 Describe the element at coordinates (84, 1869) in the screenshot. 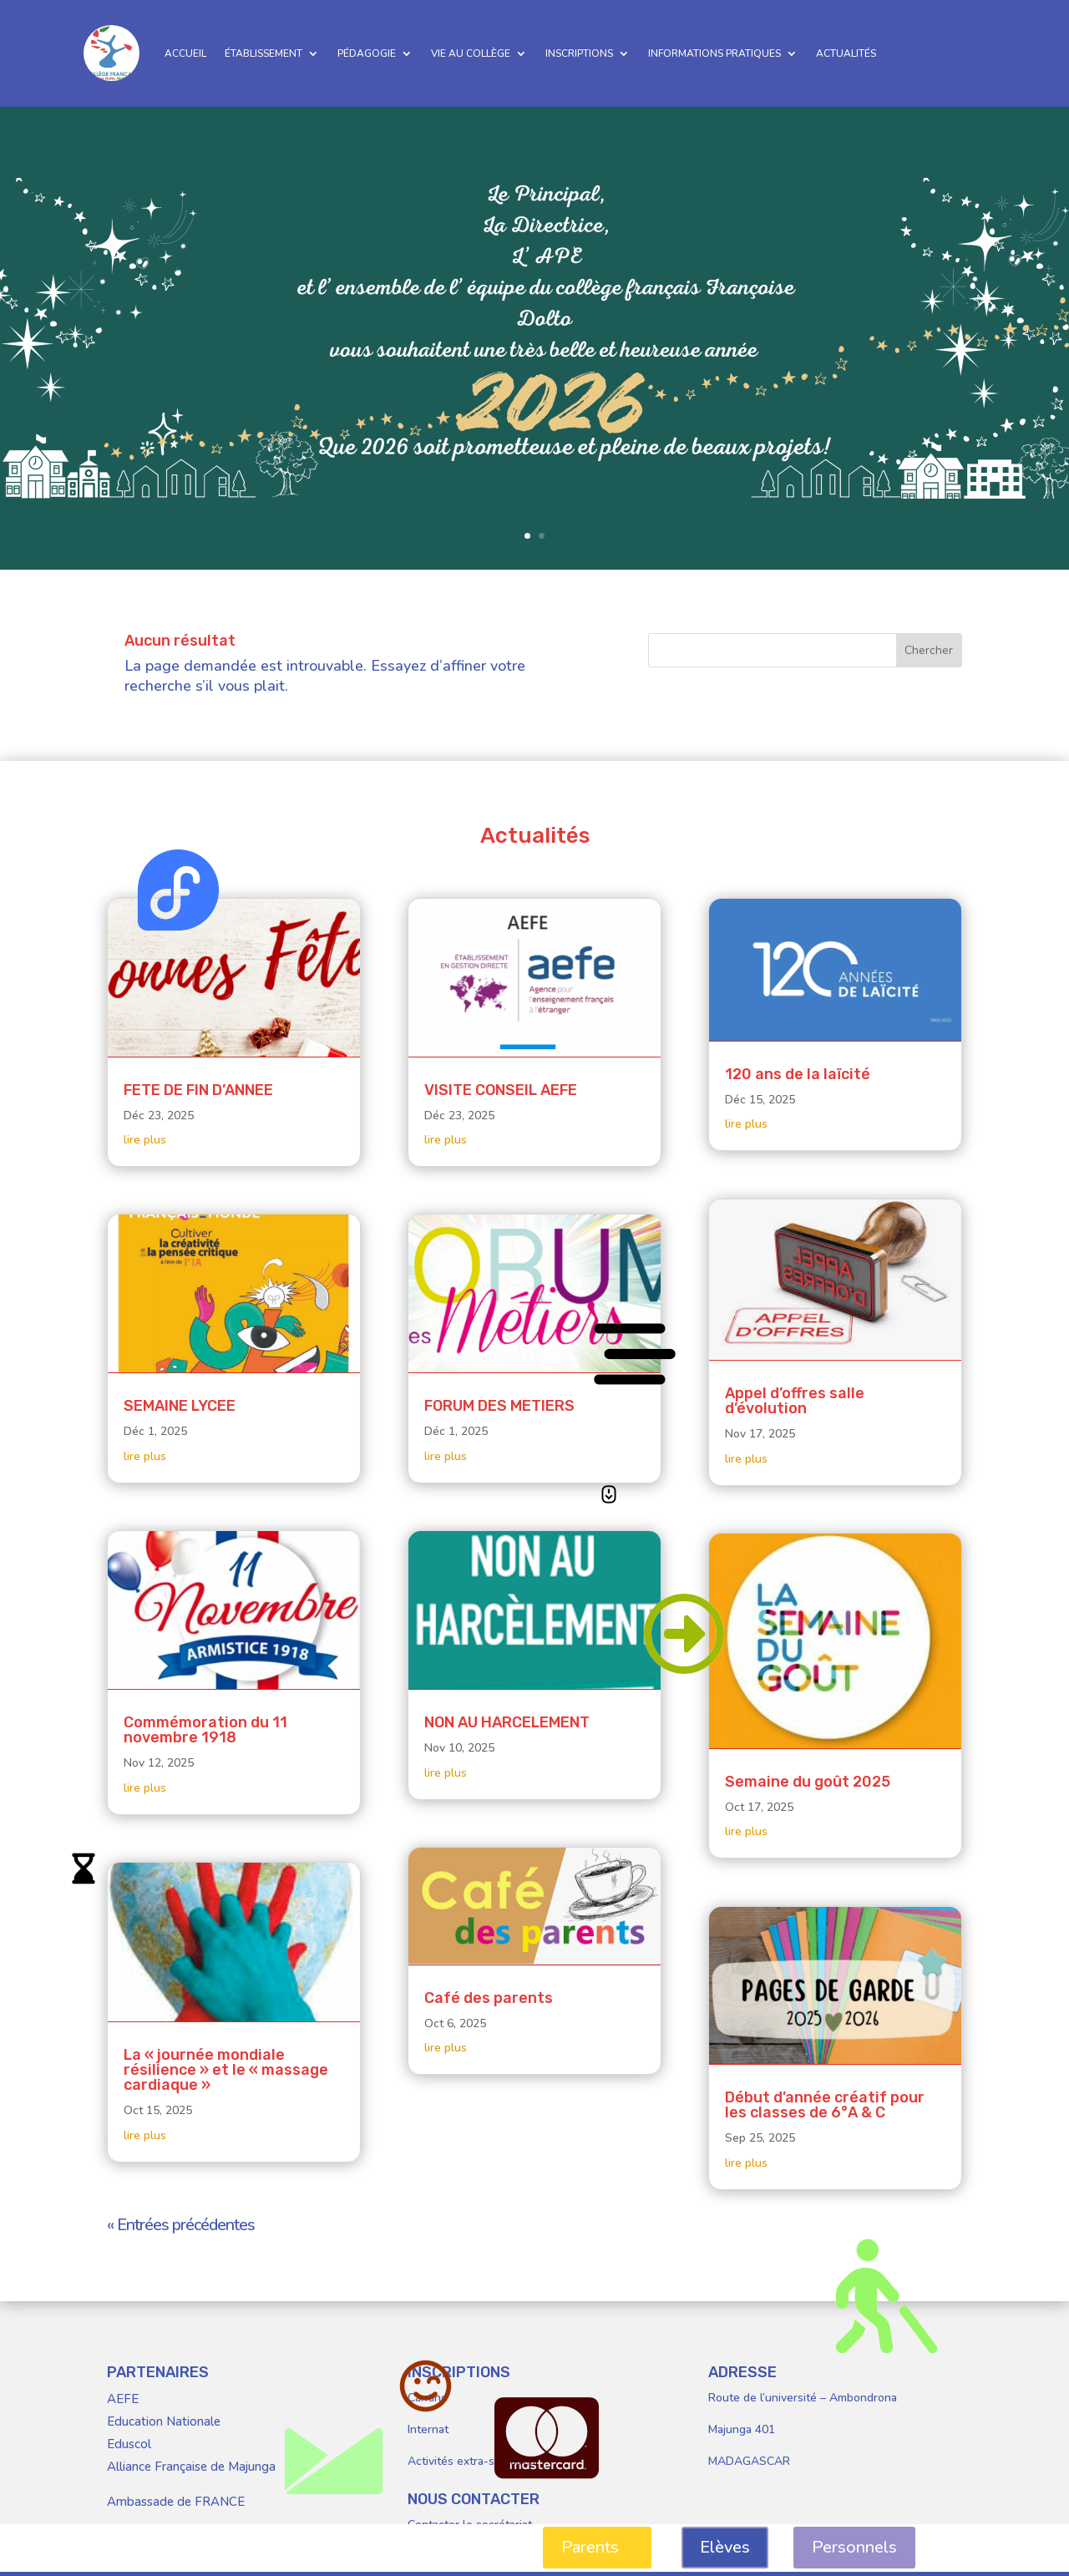

I see `indicates time remaining or countdown in progress` at that location.